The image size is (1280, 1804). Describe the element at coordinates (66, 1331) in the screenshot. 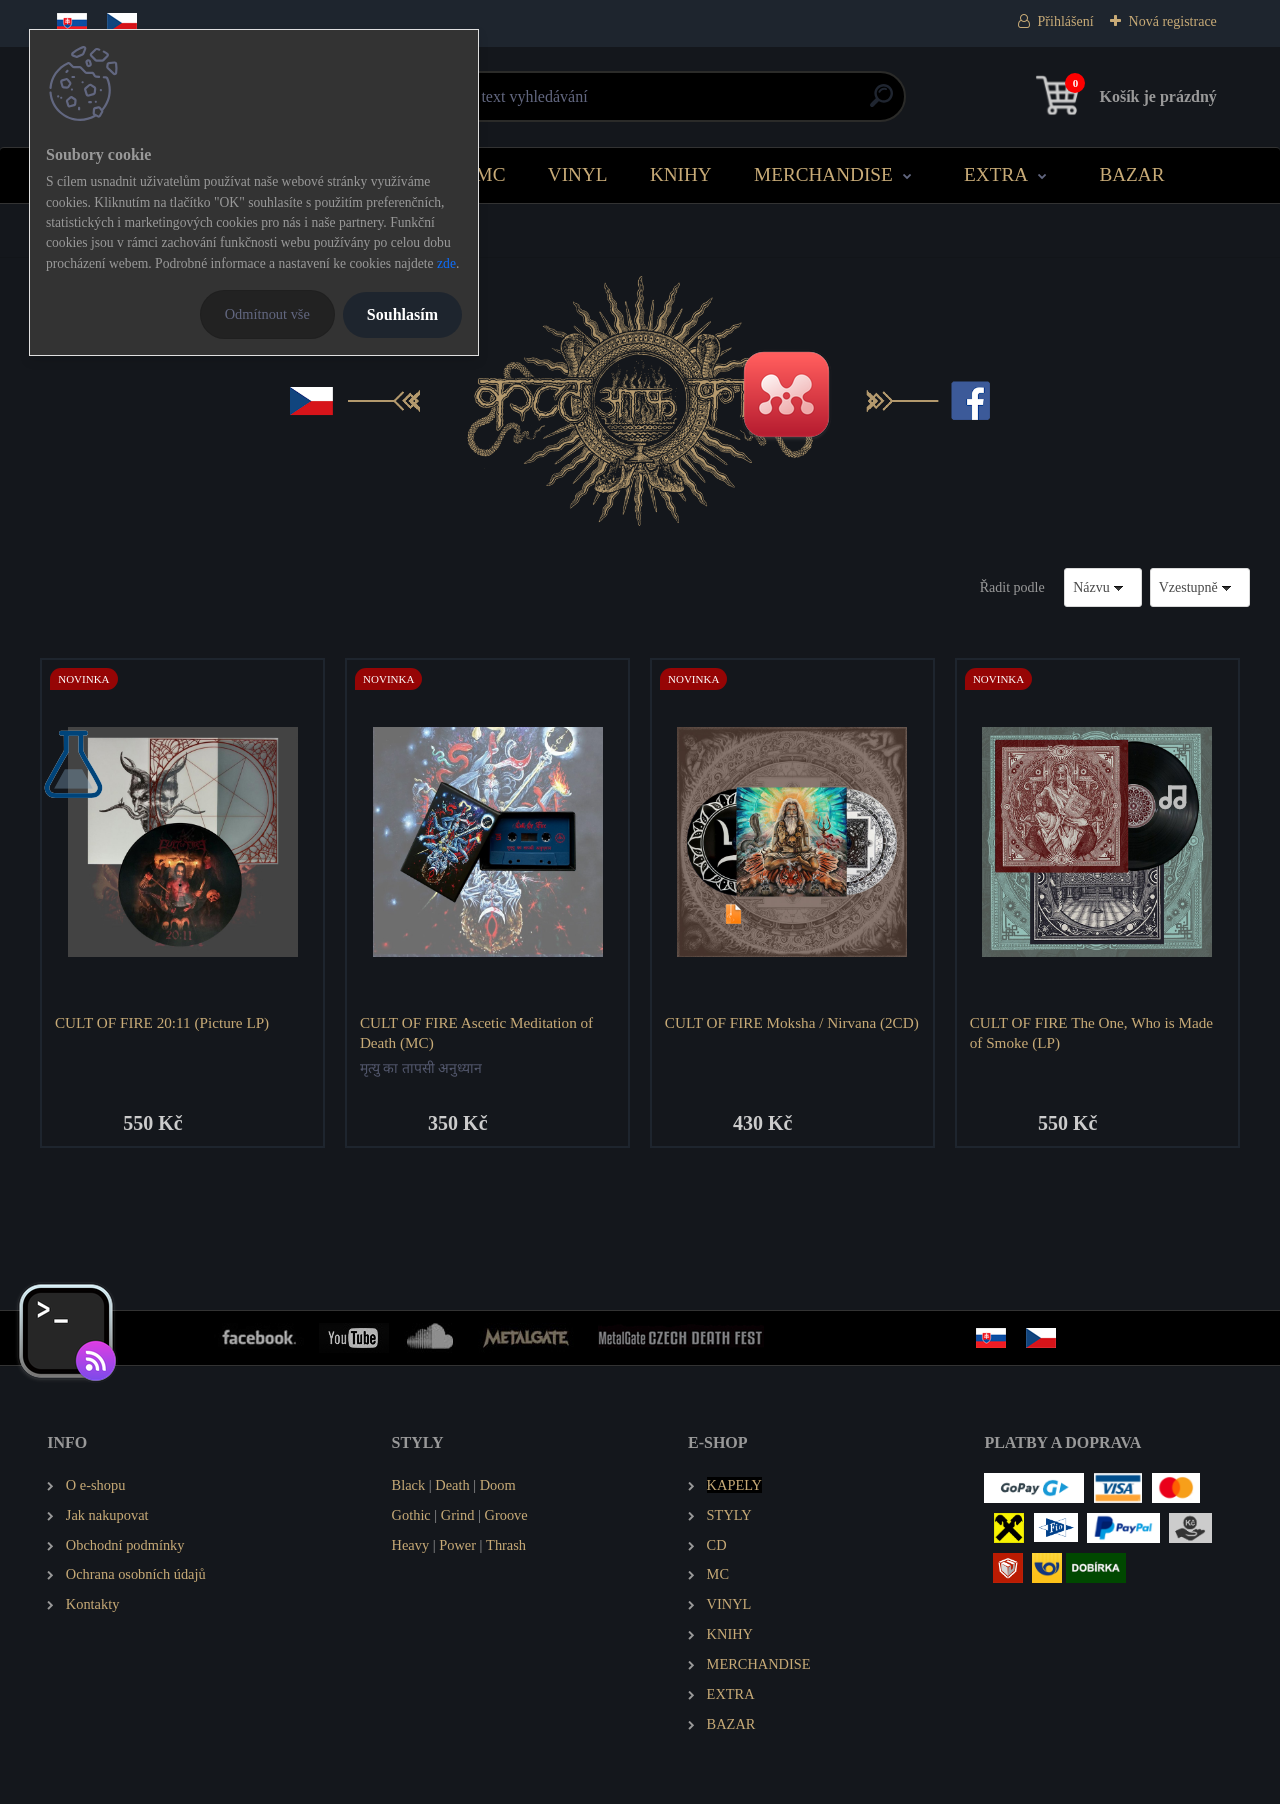

I see `open SecureCRT terminal emulator app` at that location.